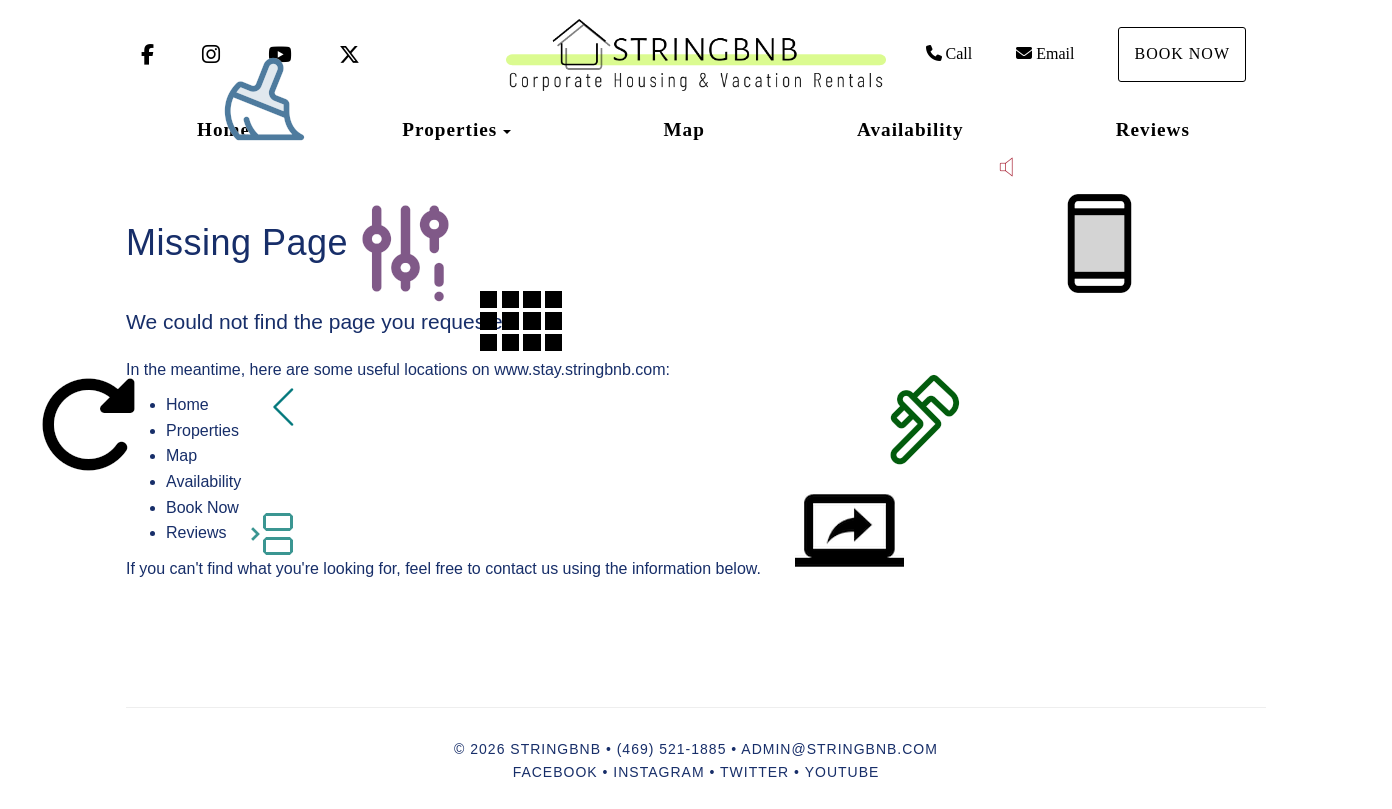 The height and width of the screenshot is (809, 1392). Describe the element at coordinates (263, 102) in the screenshot. I see `clear cache or temporary files` at that location.